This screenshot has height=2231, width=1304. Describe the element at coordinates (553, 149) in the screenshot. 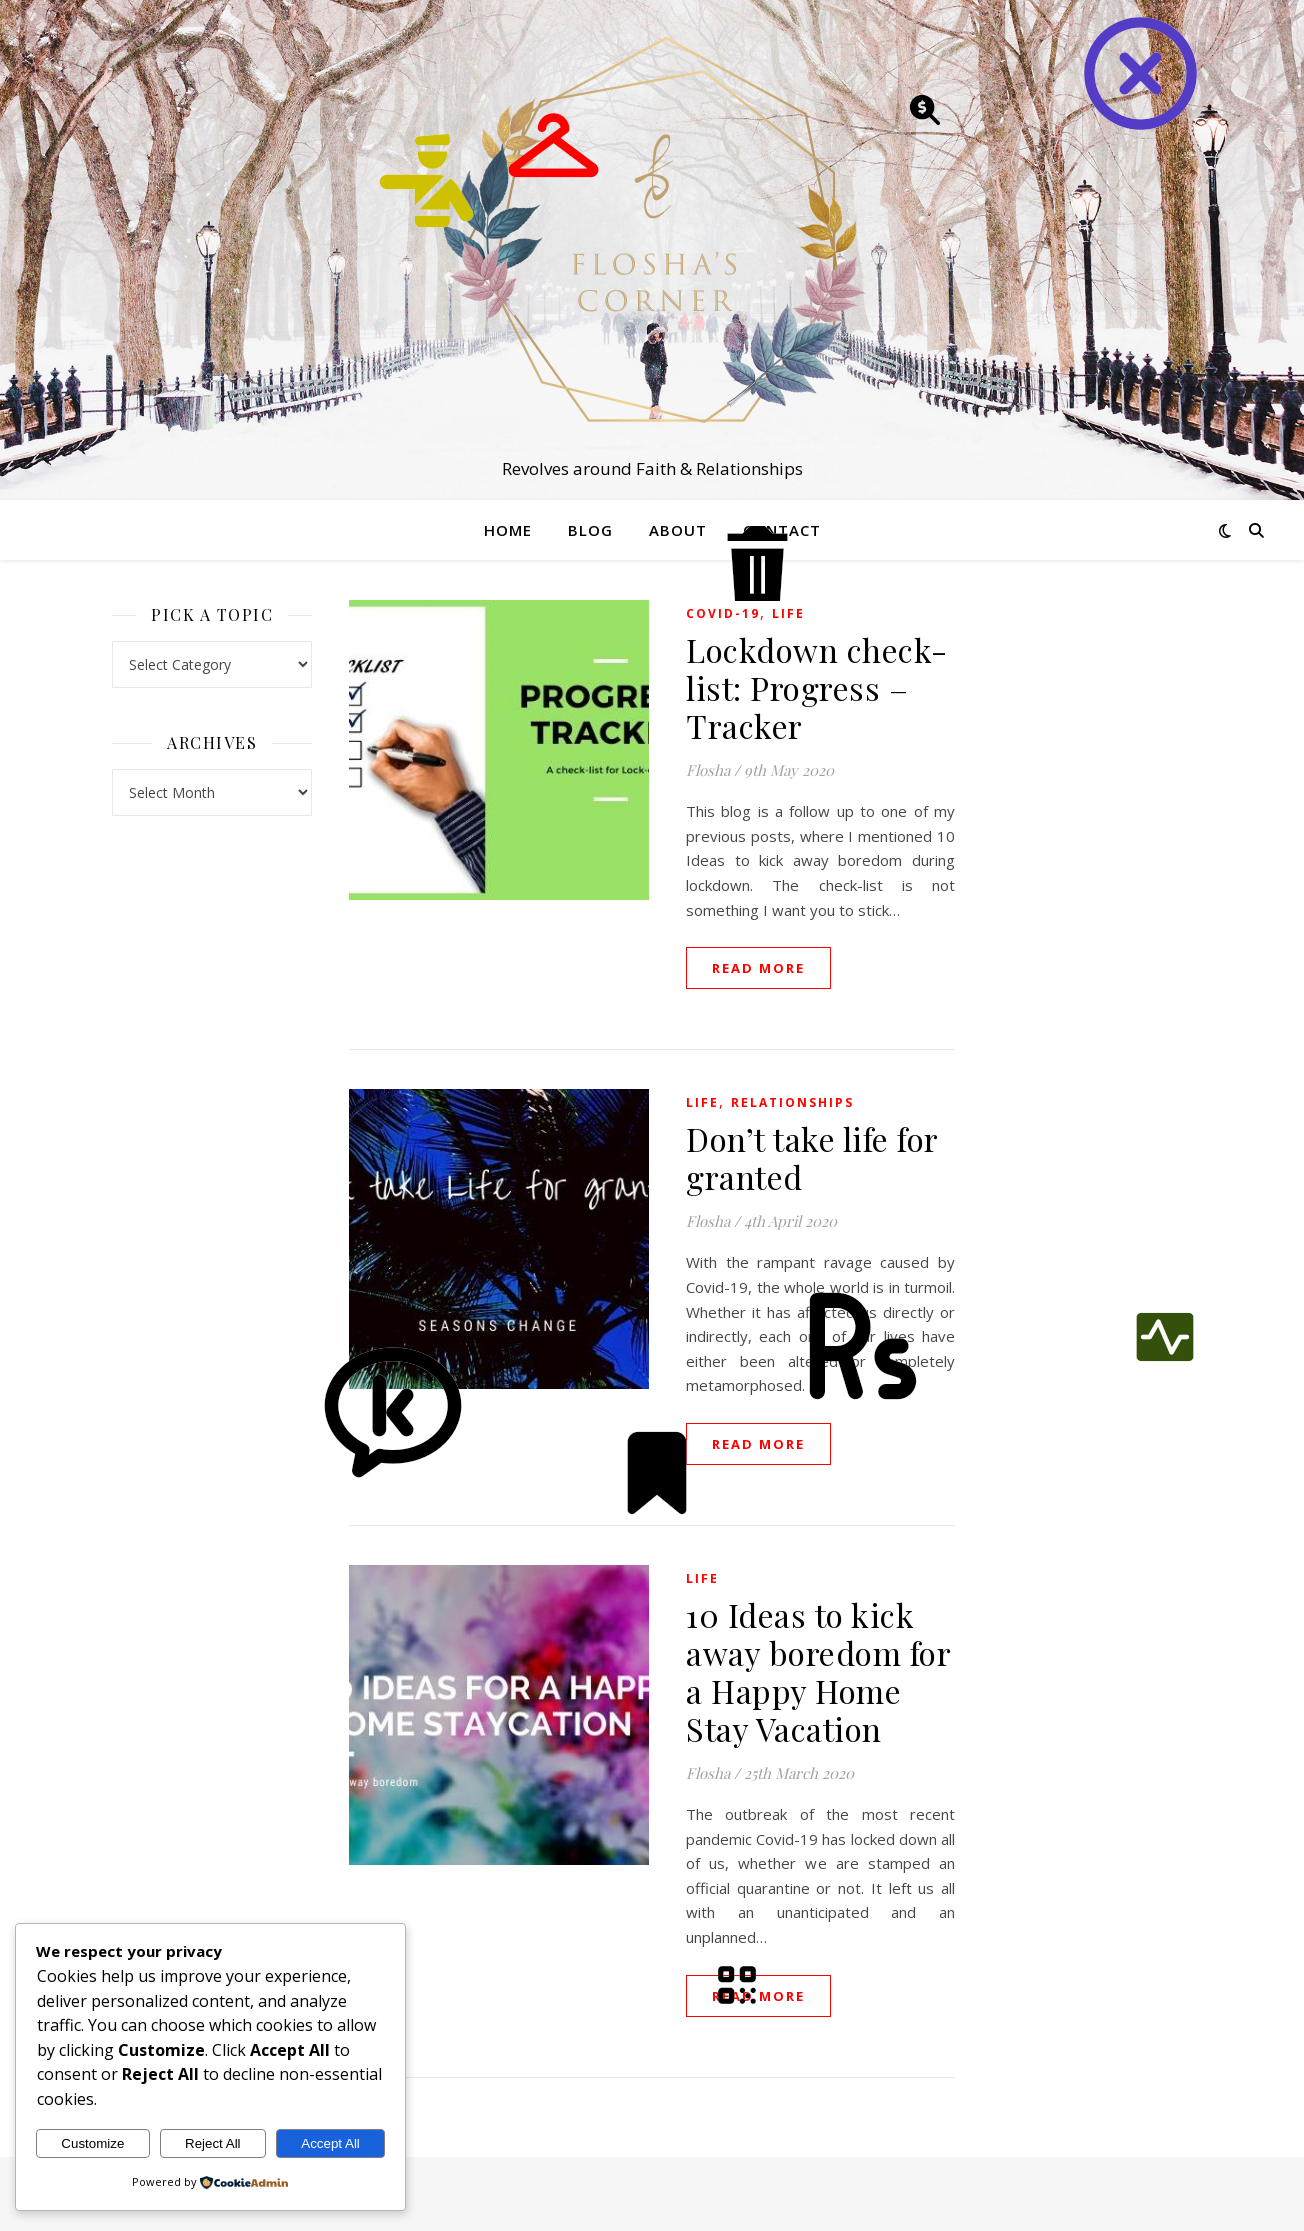

I see `access your wardrobe or closet` at that location.